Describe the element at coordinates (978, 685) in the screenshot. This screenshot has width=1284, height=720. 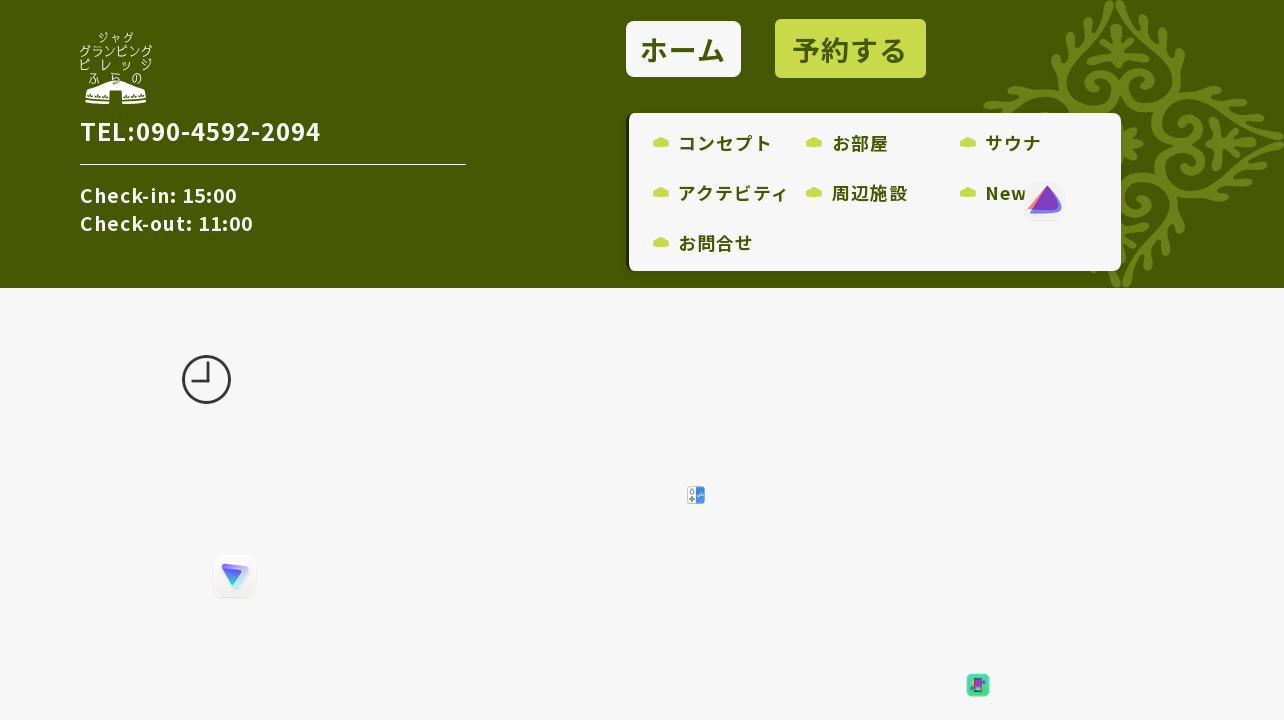
I see `launch guiscrcpy android screen mirroring app` at that location.